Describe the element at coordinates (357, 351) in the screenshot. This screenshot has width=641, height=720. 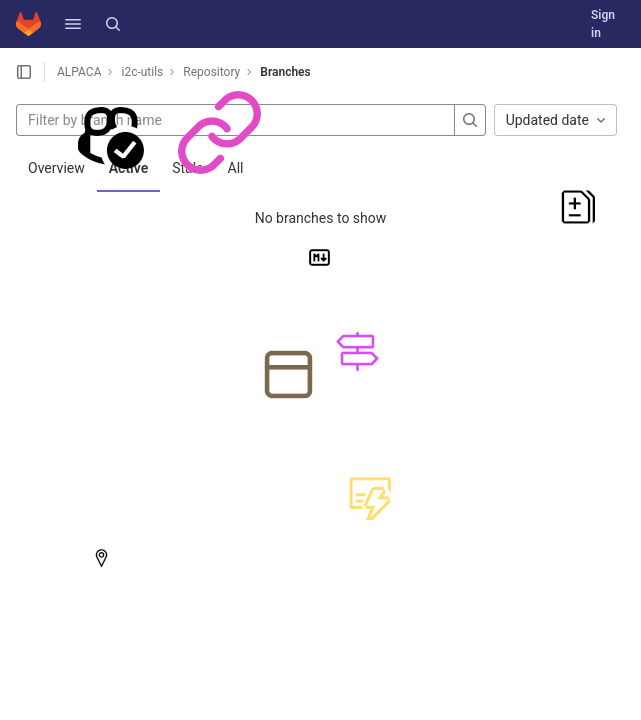
I see `navigate to directions or wayfinding options` at that location.